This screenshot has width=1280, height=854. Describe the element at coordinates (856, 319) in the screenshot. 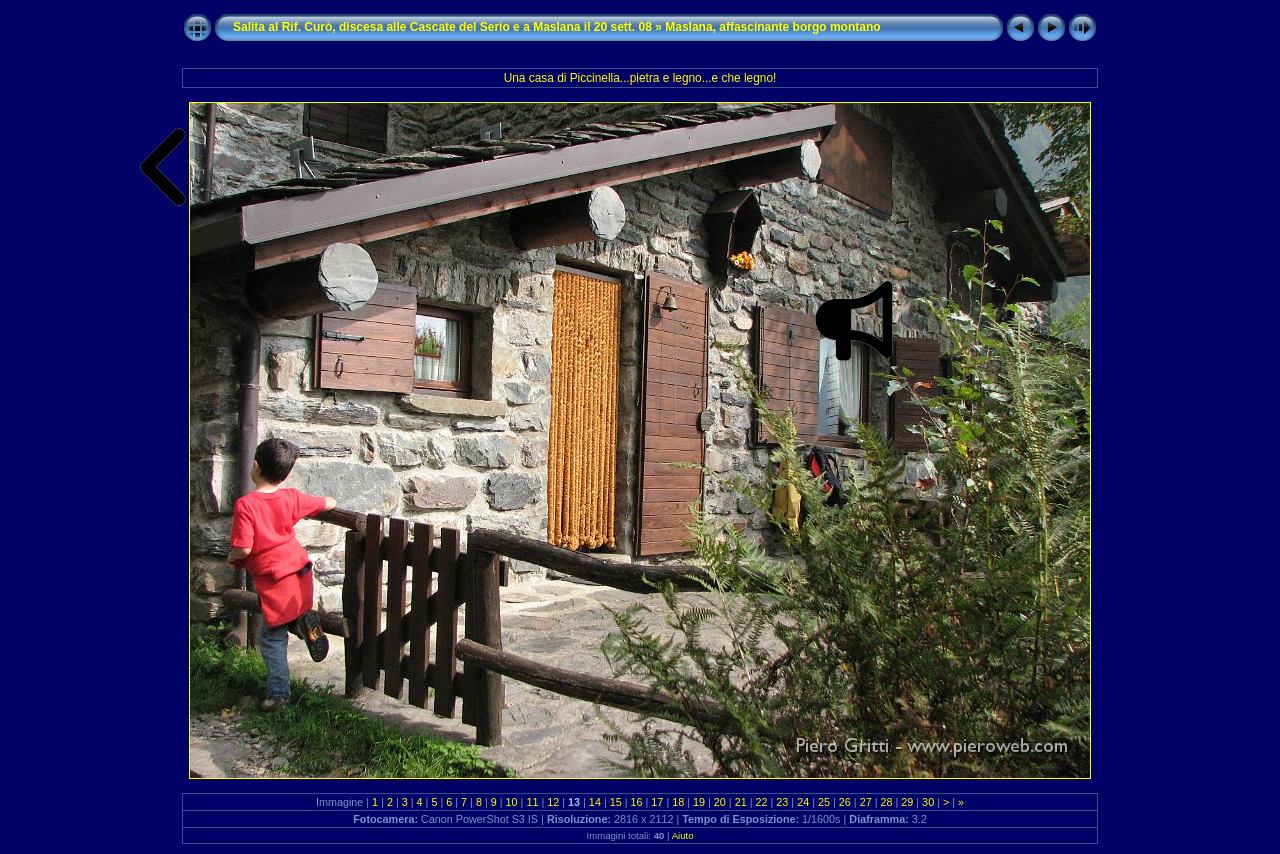

I see `make an announcement` at that location.